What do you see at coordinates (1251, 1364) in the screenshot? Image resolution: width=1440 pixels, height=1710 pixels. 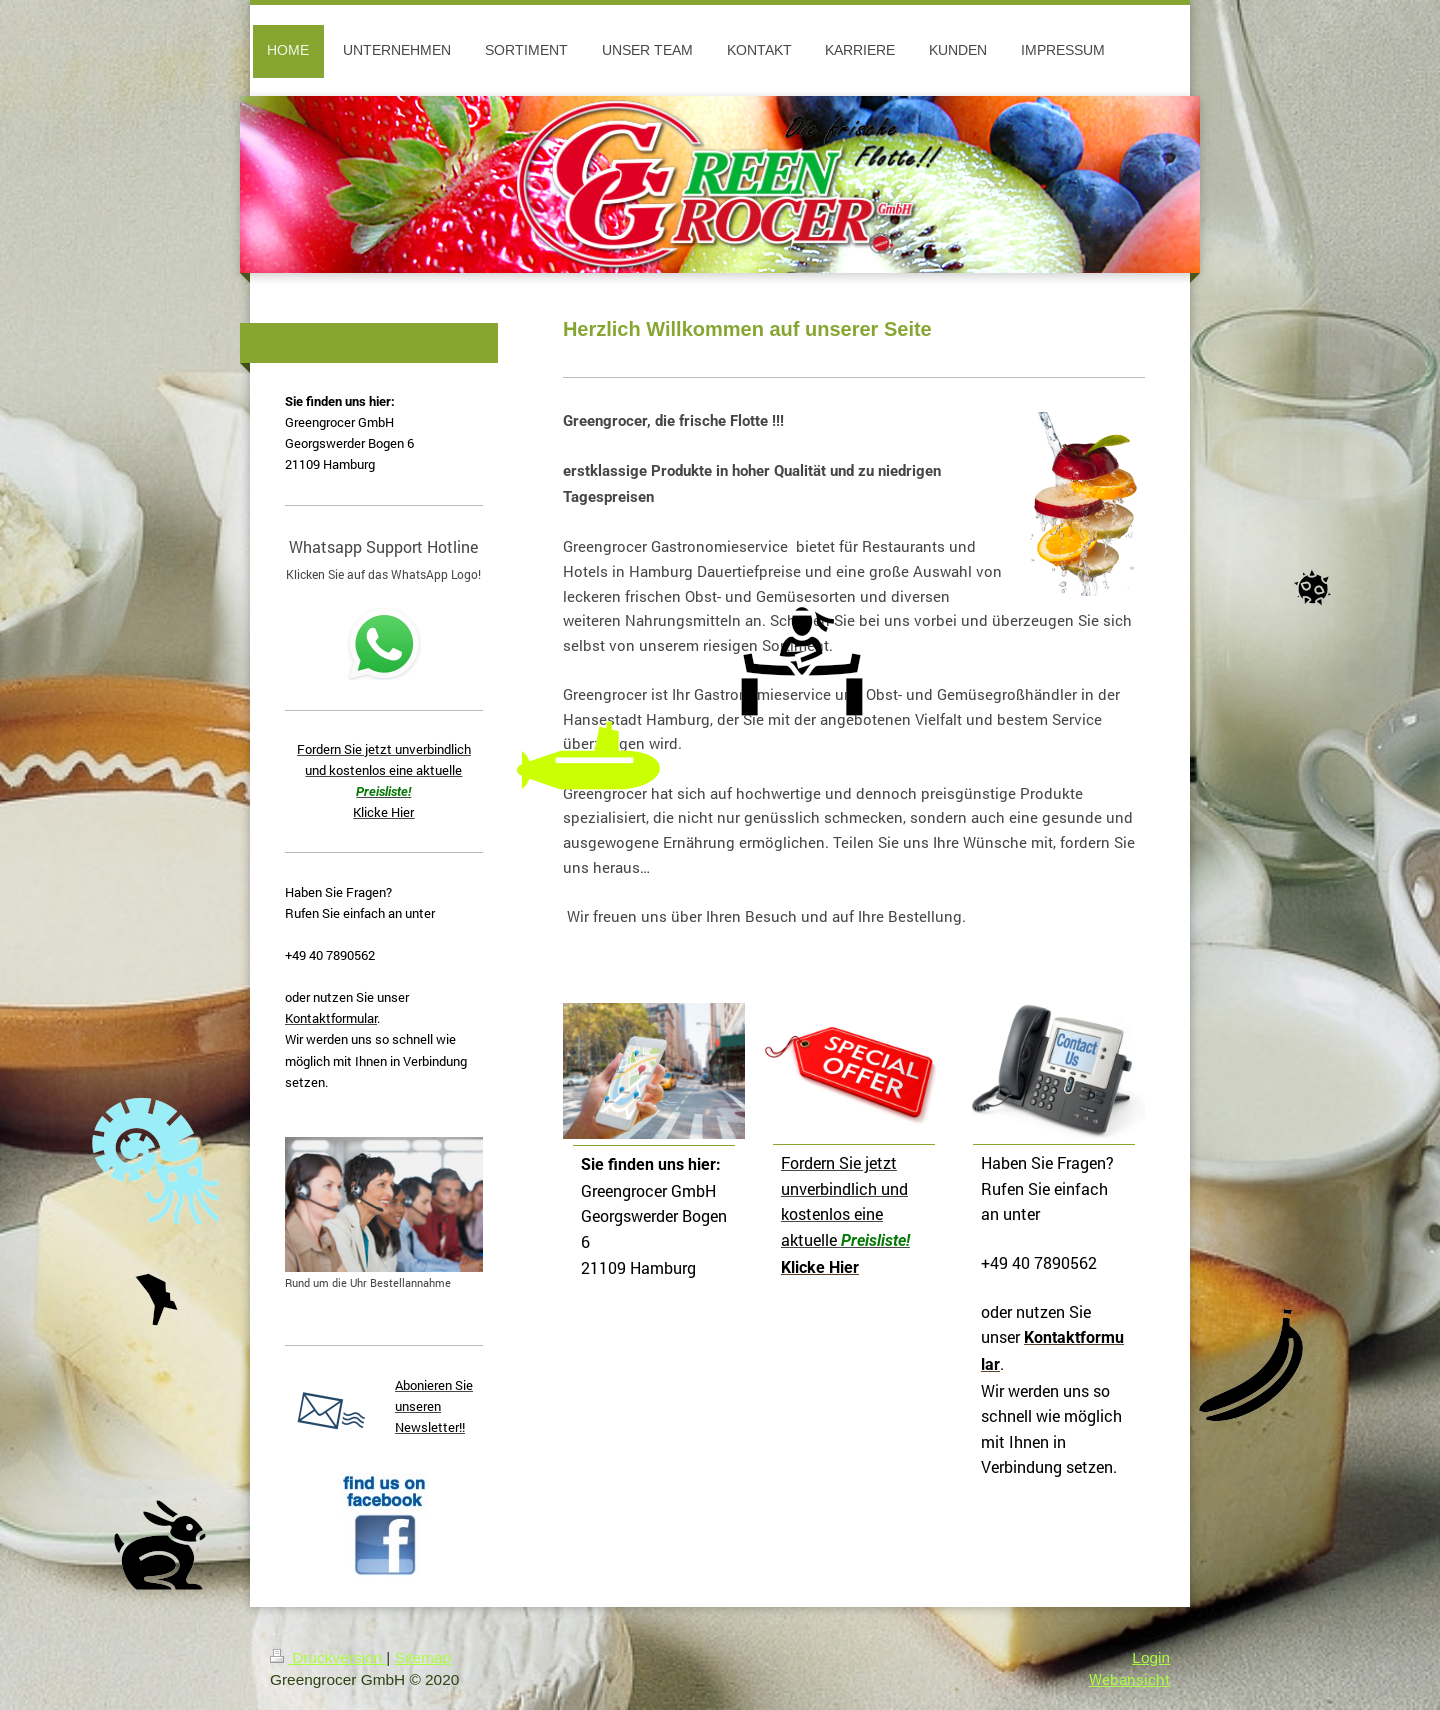 I see `indicates banana or tropical fruit category` at bounding box center [1251, 1364].